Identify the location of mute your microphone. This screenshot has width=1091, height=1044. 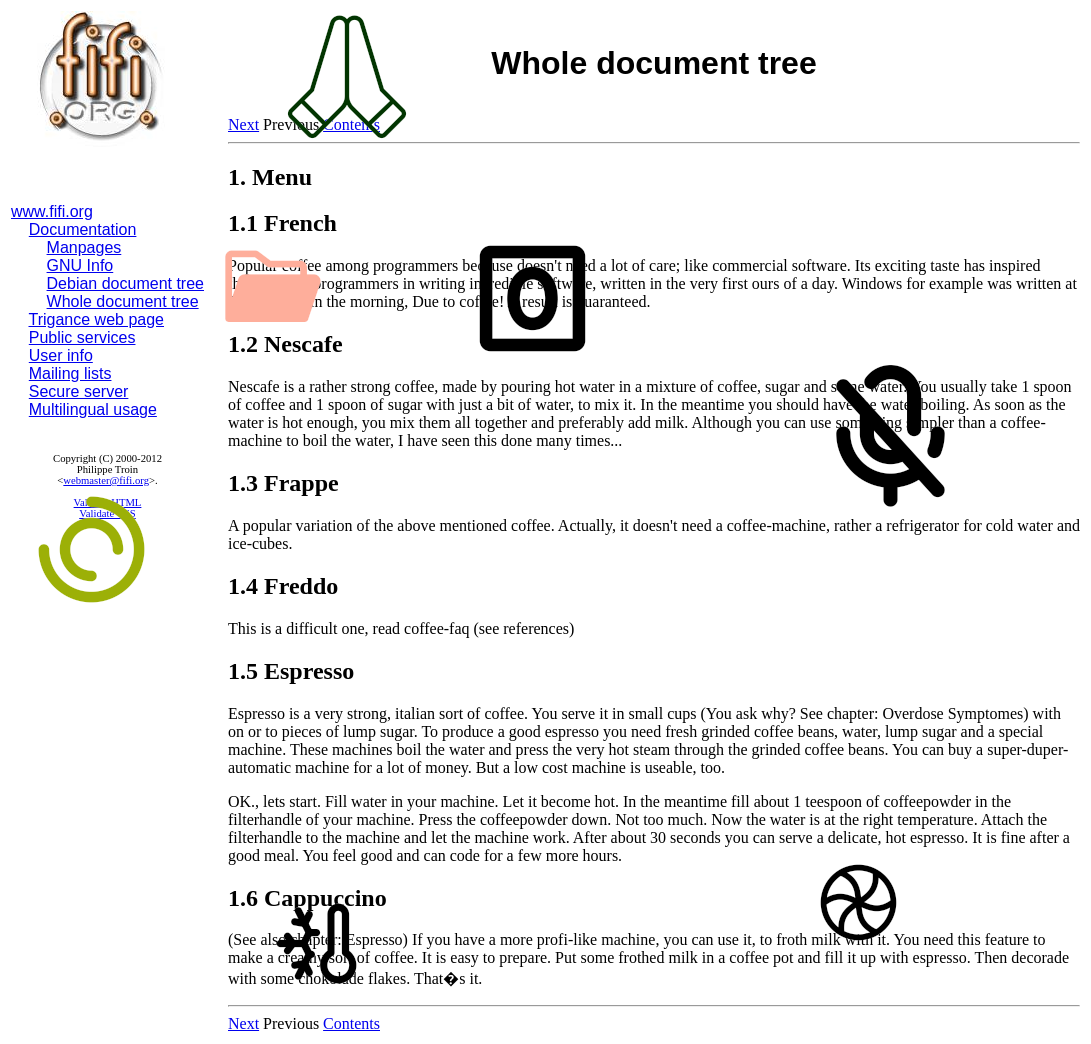
(890, 433).